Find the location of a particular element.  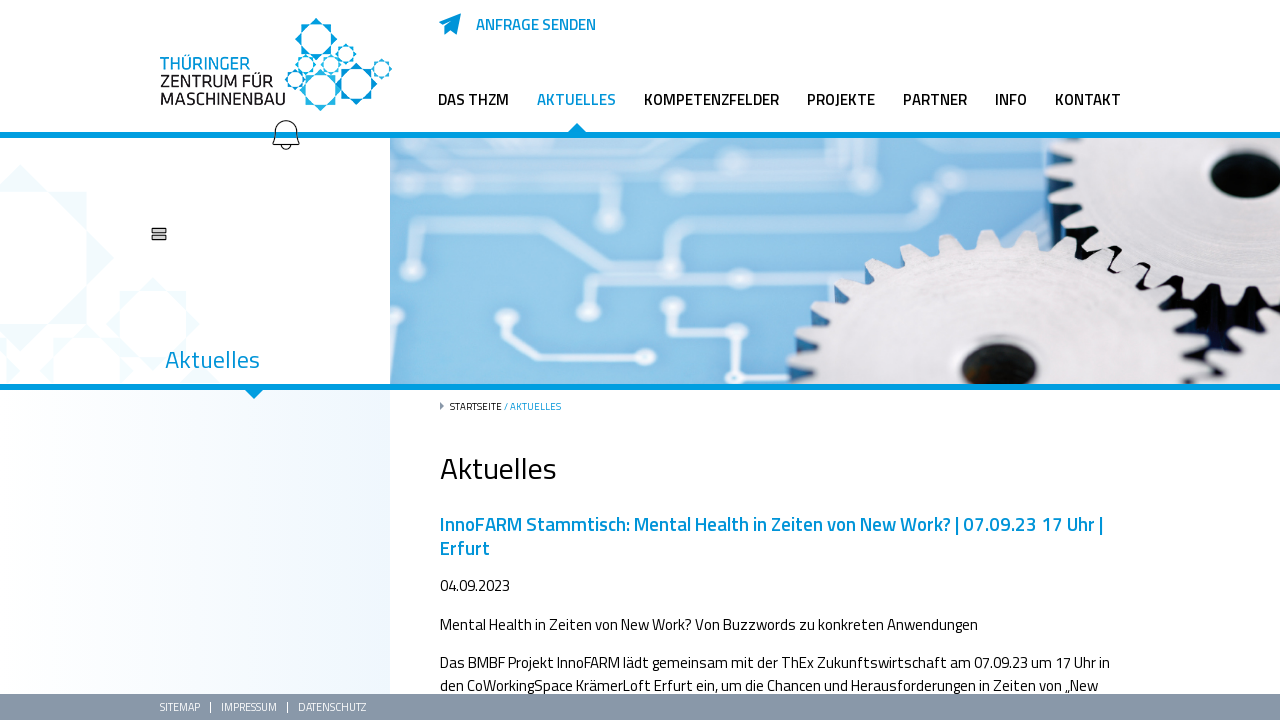

view notifications is located at coordinates (286, 135).